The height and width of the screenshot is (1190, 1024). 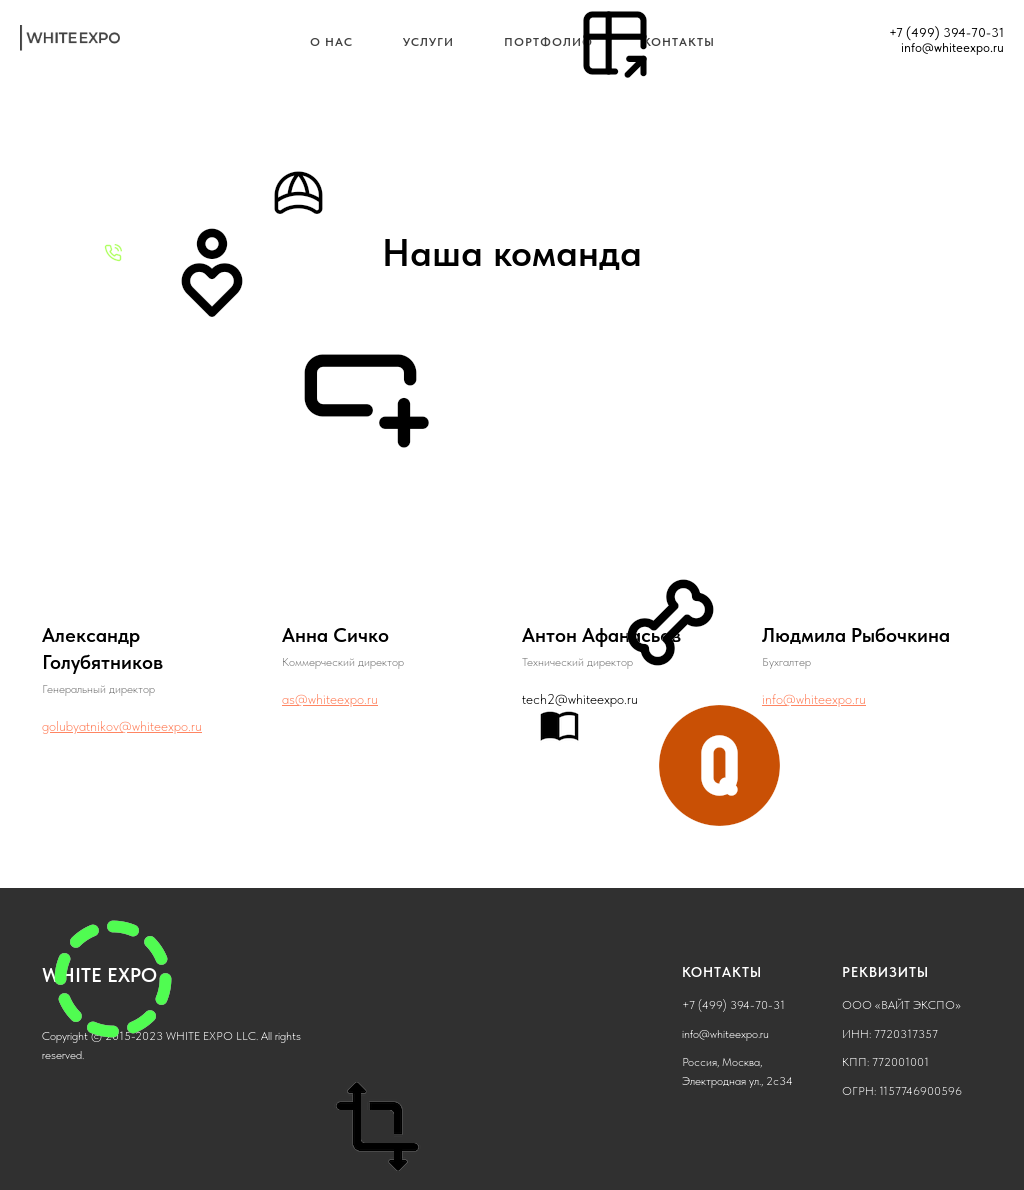 I want to click on add a new variable, so click(x=360, y=385).